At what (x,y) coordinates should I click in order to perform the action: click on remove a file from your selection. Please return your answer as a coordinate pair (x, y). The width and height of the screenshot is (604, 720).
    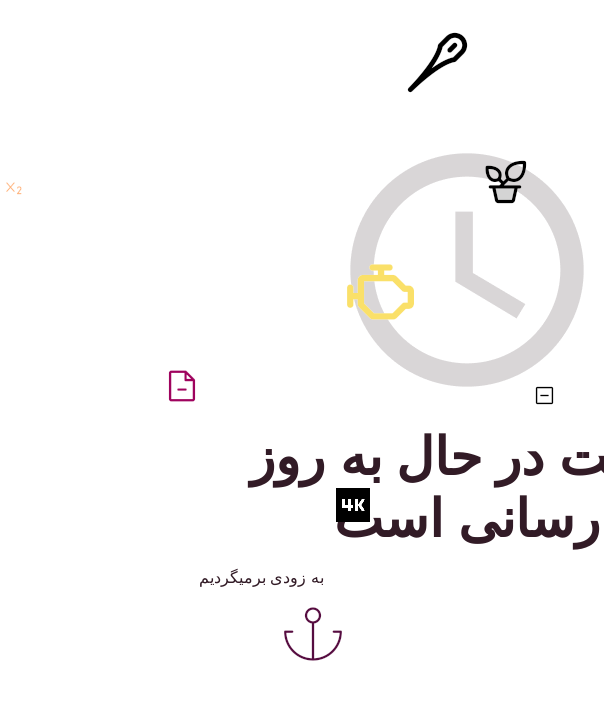
    Looking at the image, I should click on (182, 386).